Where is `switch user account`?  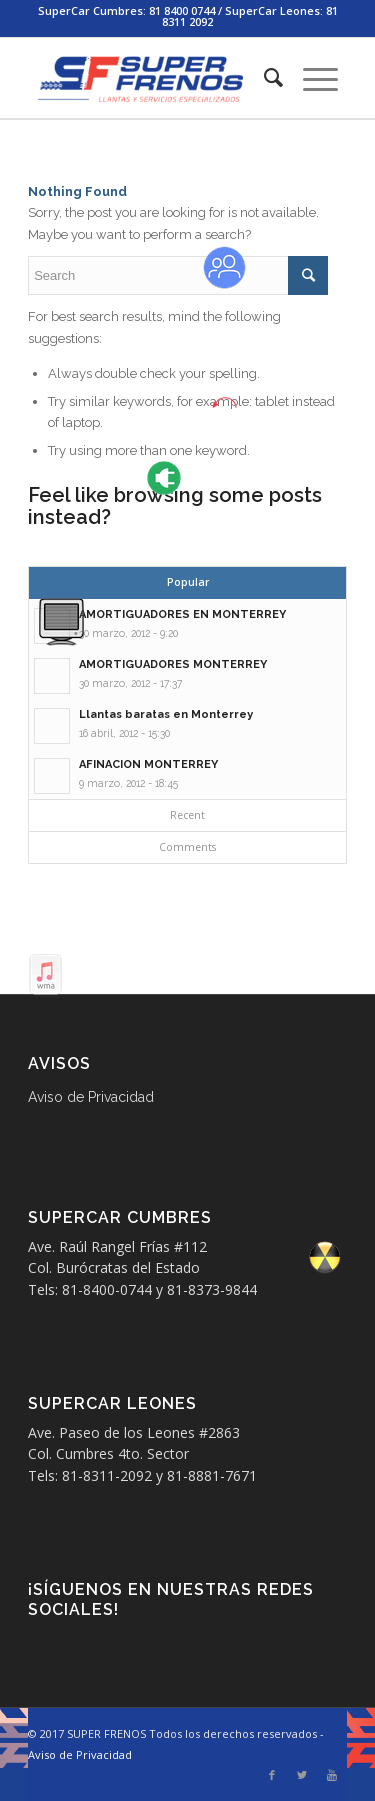 switch user account is located at coordinates (224, 267).